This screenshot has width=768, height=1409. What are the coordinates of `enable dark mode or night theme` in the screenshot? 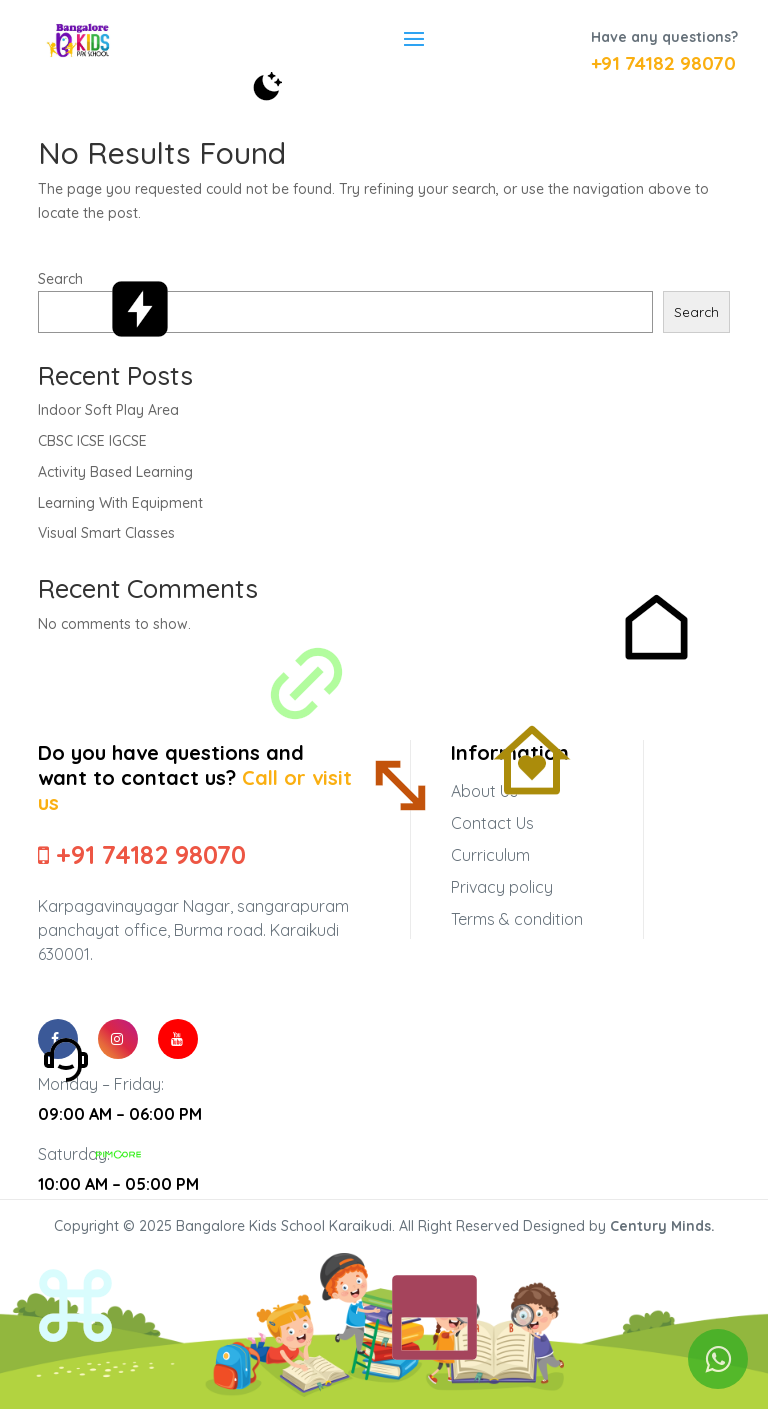 It's located at (266, 87).